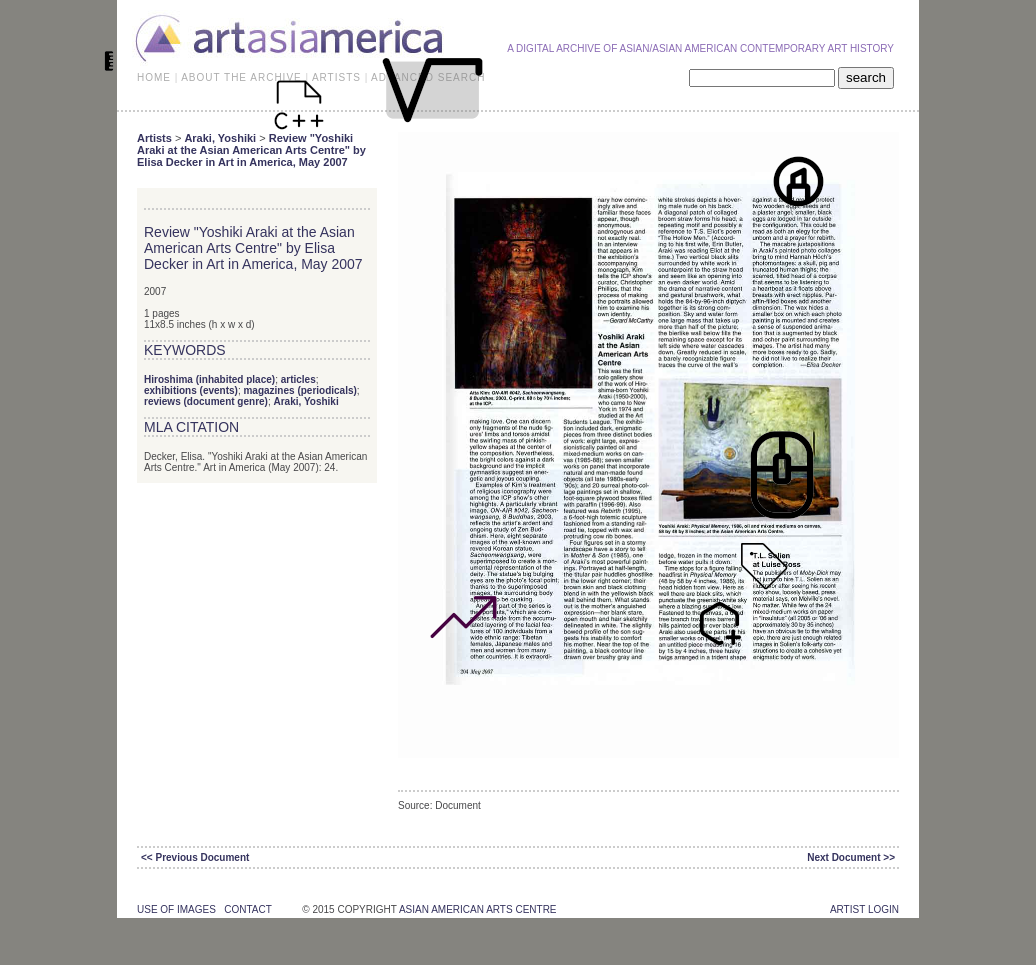 Image resolution: width=1036 pixels, height=965 pixels. I want to click on add or manage tags for an item, so click(761, 563).